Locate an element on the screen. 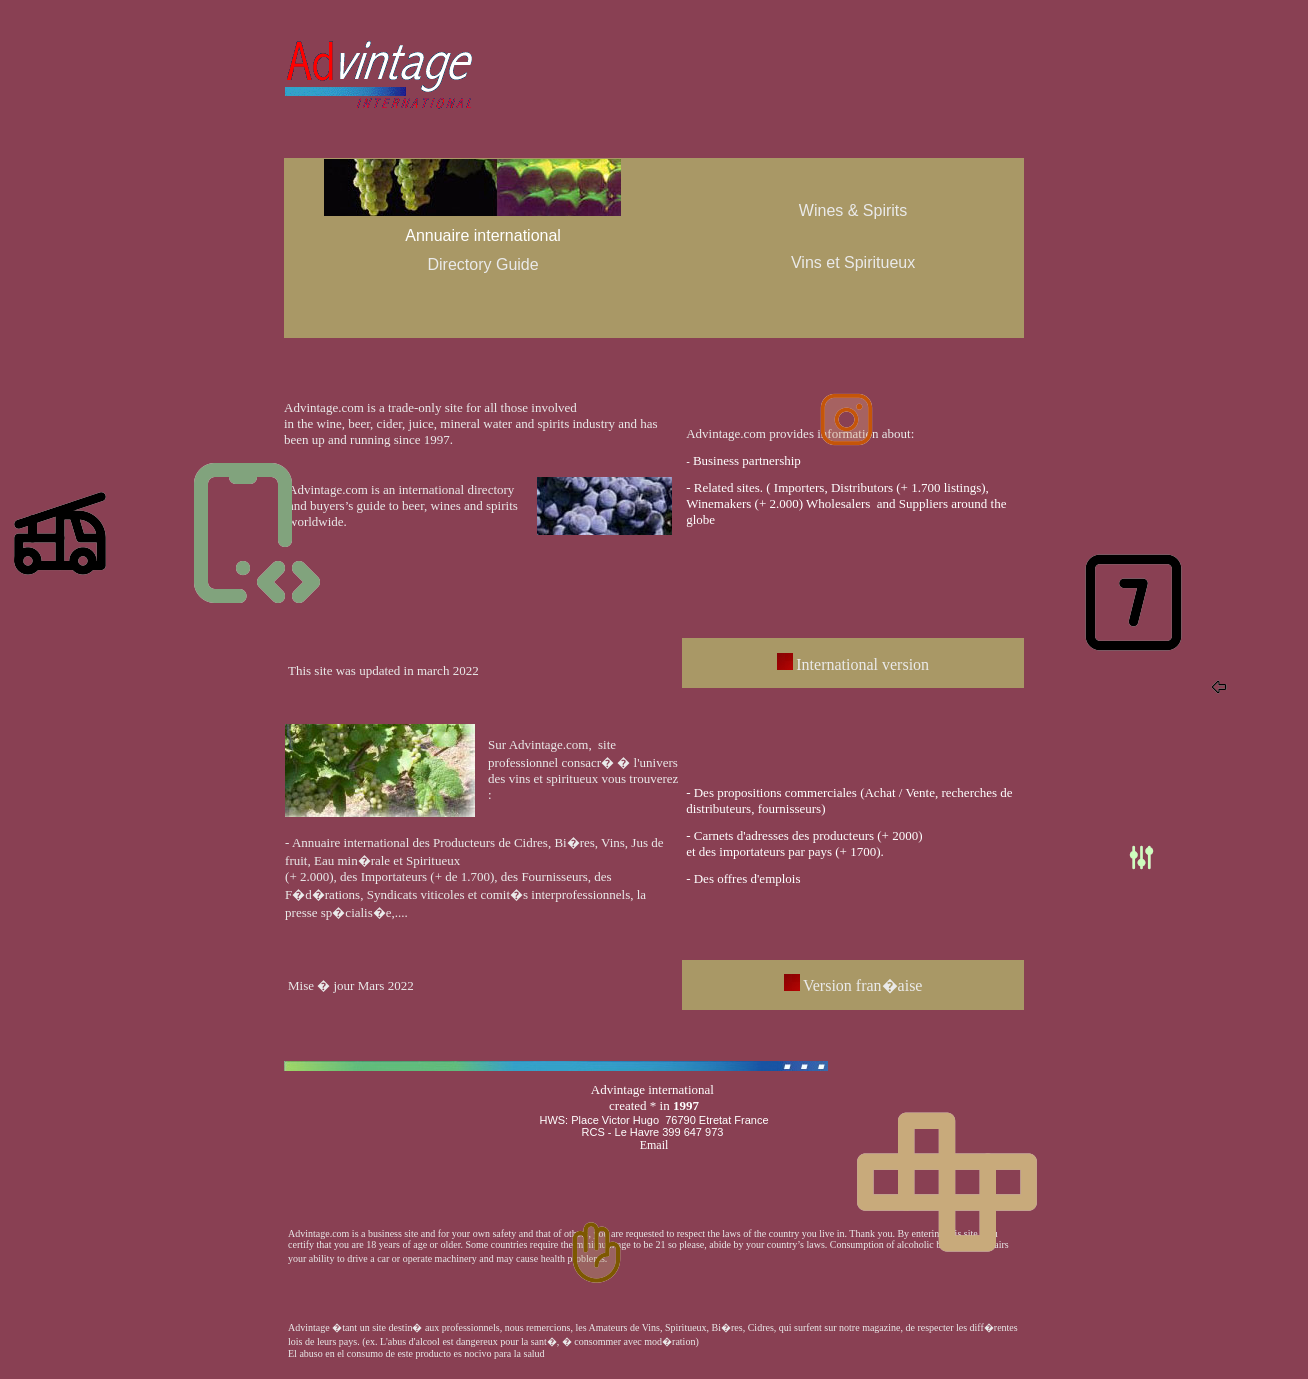 The width and height of the screenshot is (1308, 1379). view 3d model unfolded net is located at coordinates (947, 1178).